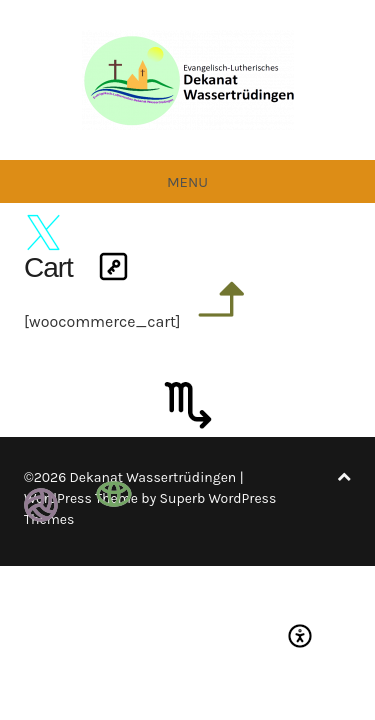 The width and height of the screenshot is (375, 720). What do you see at coordinates (41, 505) in the screenshot?
I see `access volleyball or beach sports content` at bounding box center [41, 505].